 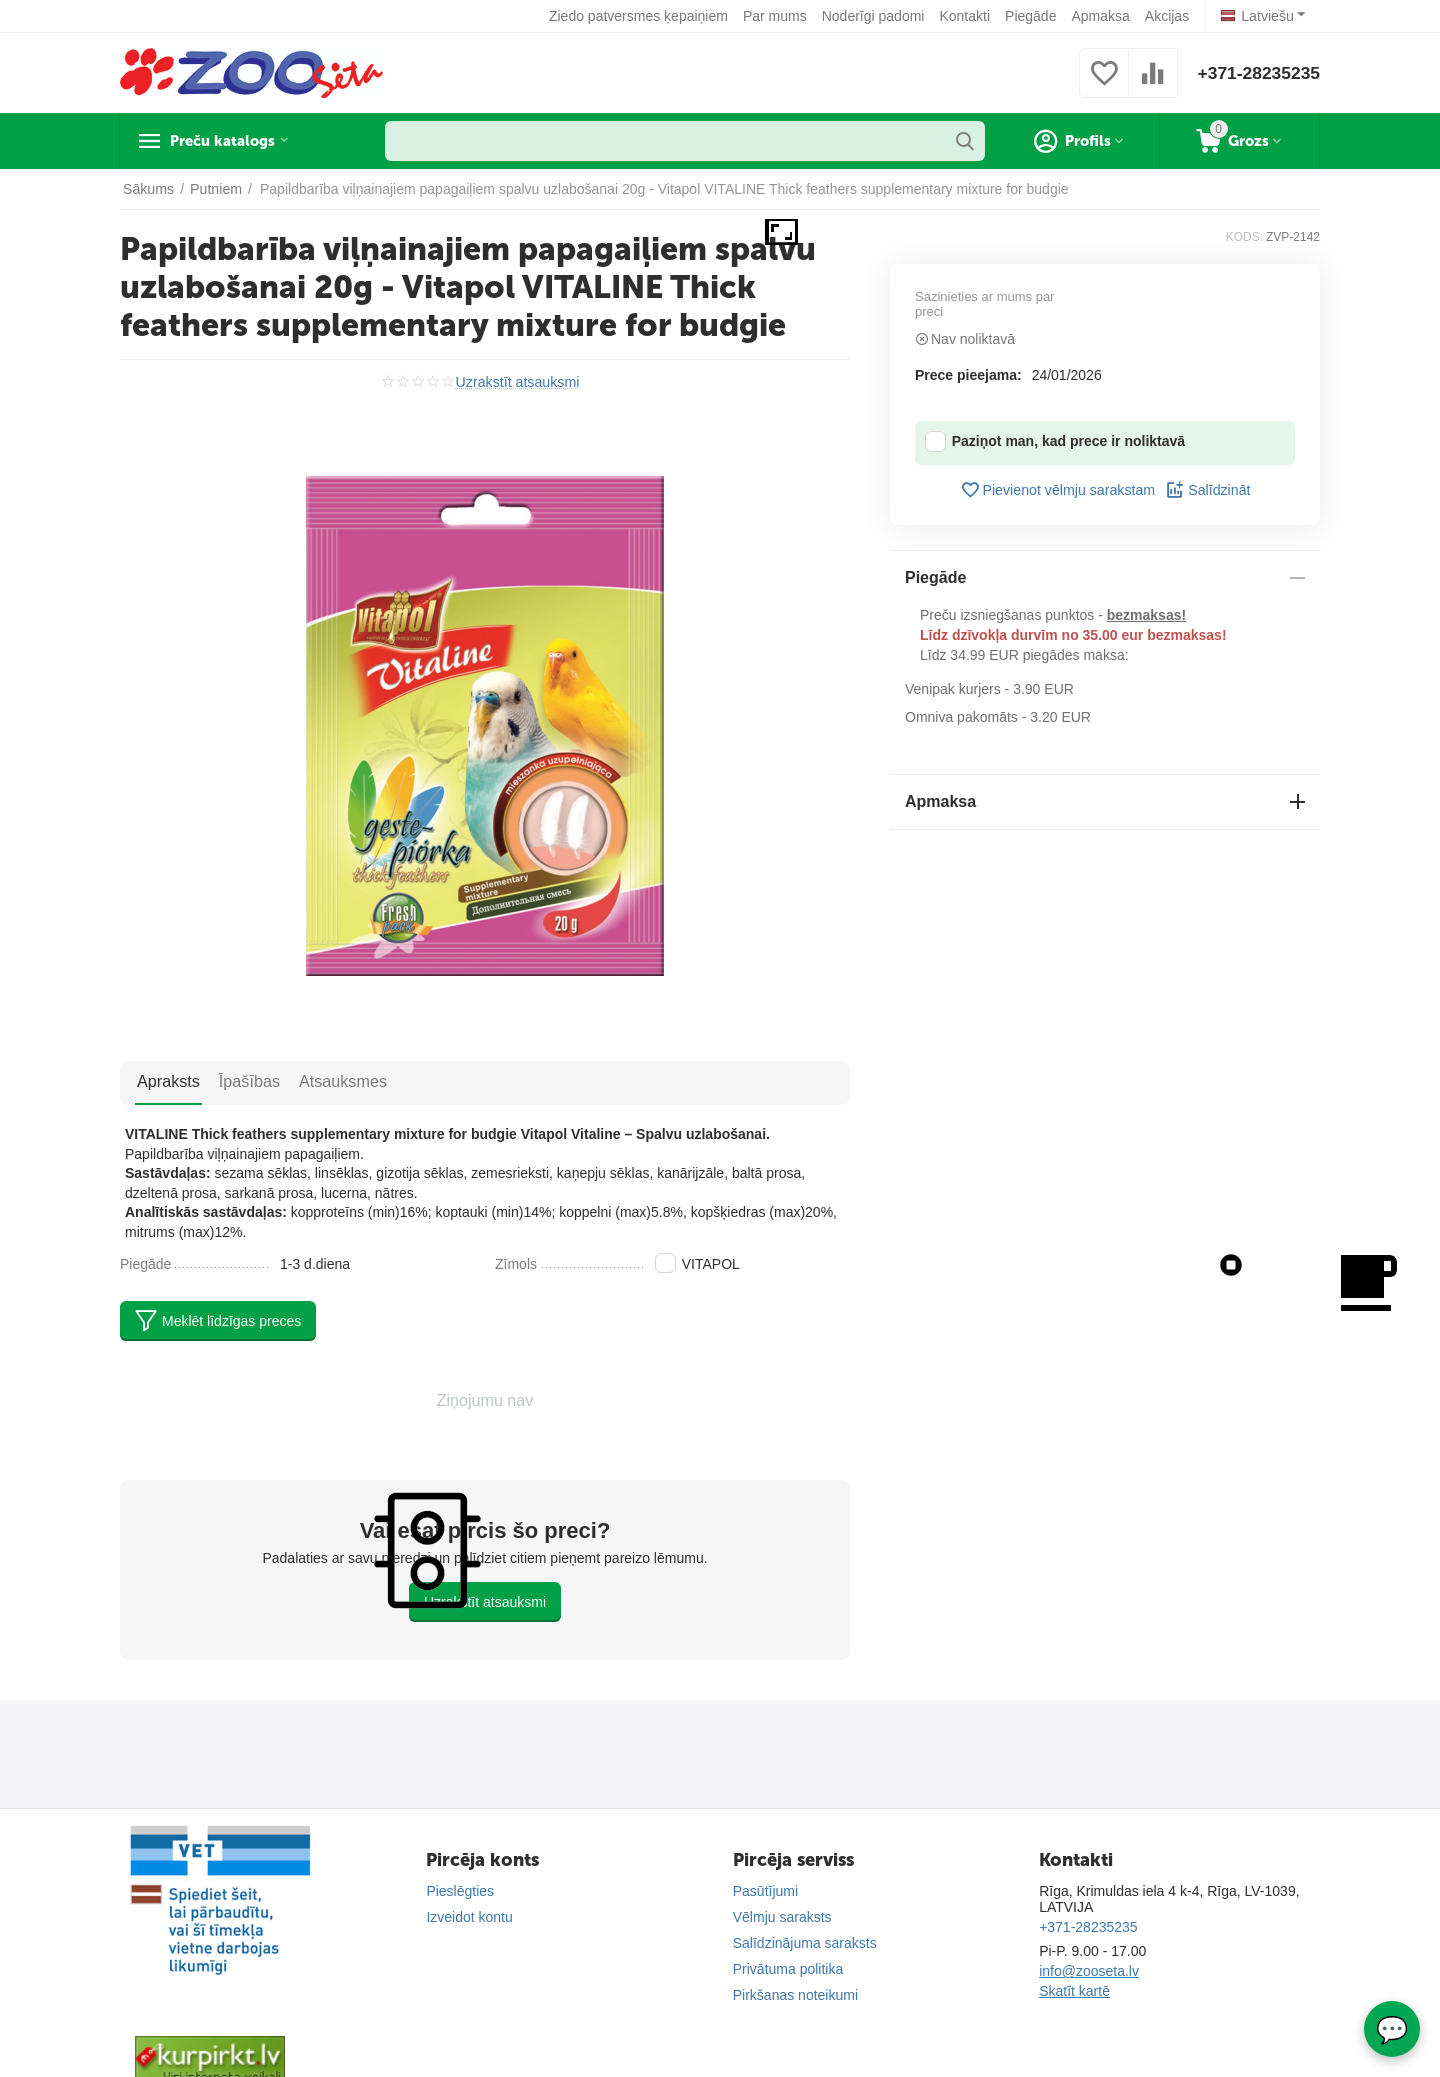 What do you see at coordinates (427, 1550) in the screenshot?
I see `traffic or transportation settings` at bounding box center [427, 1550].